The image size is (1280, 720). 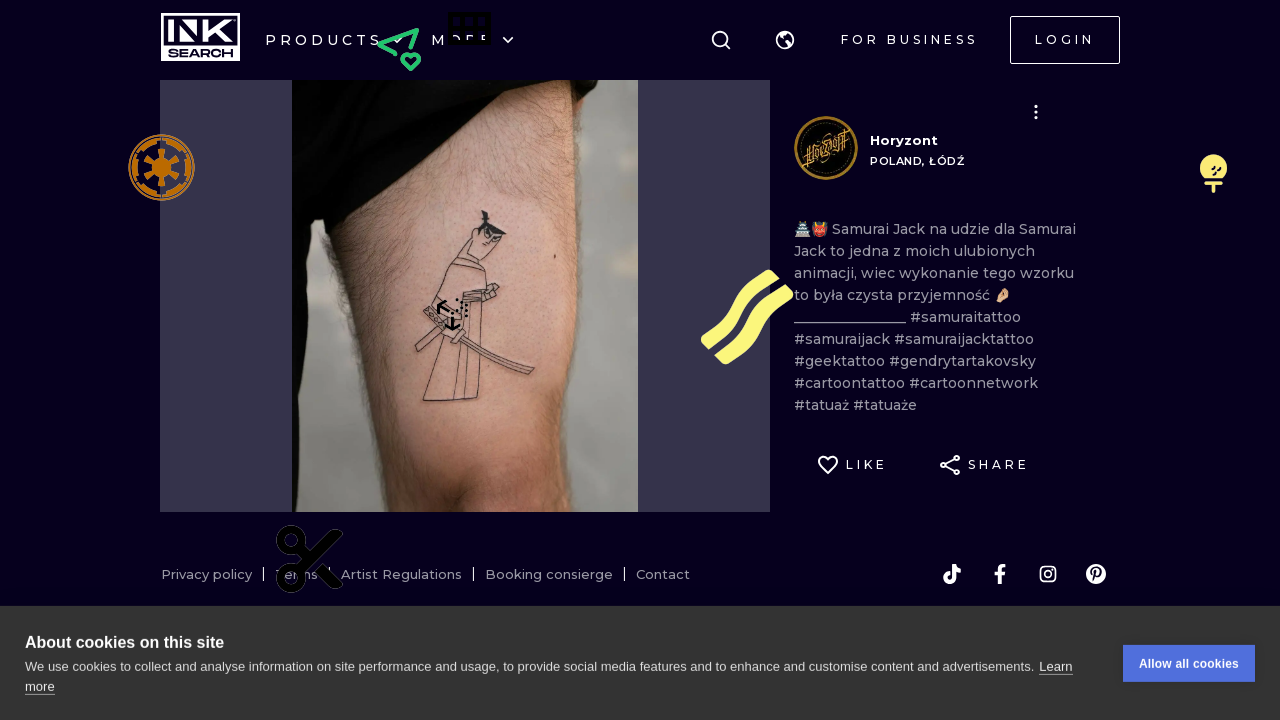 What do you see at coordinates (747, 317) in the screenshot?
I see `indicates bacon or breakfast food option` at bounding box center [747, 317].